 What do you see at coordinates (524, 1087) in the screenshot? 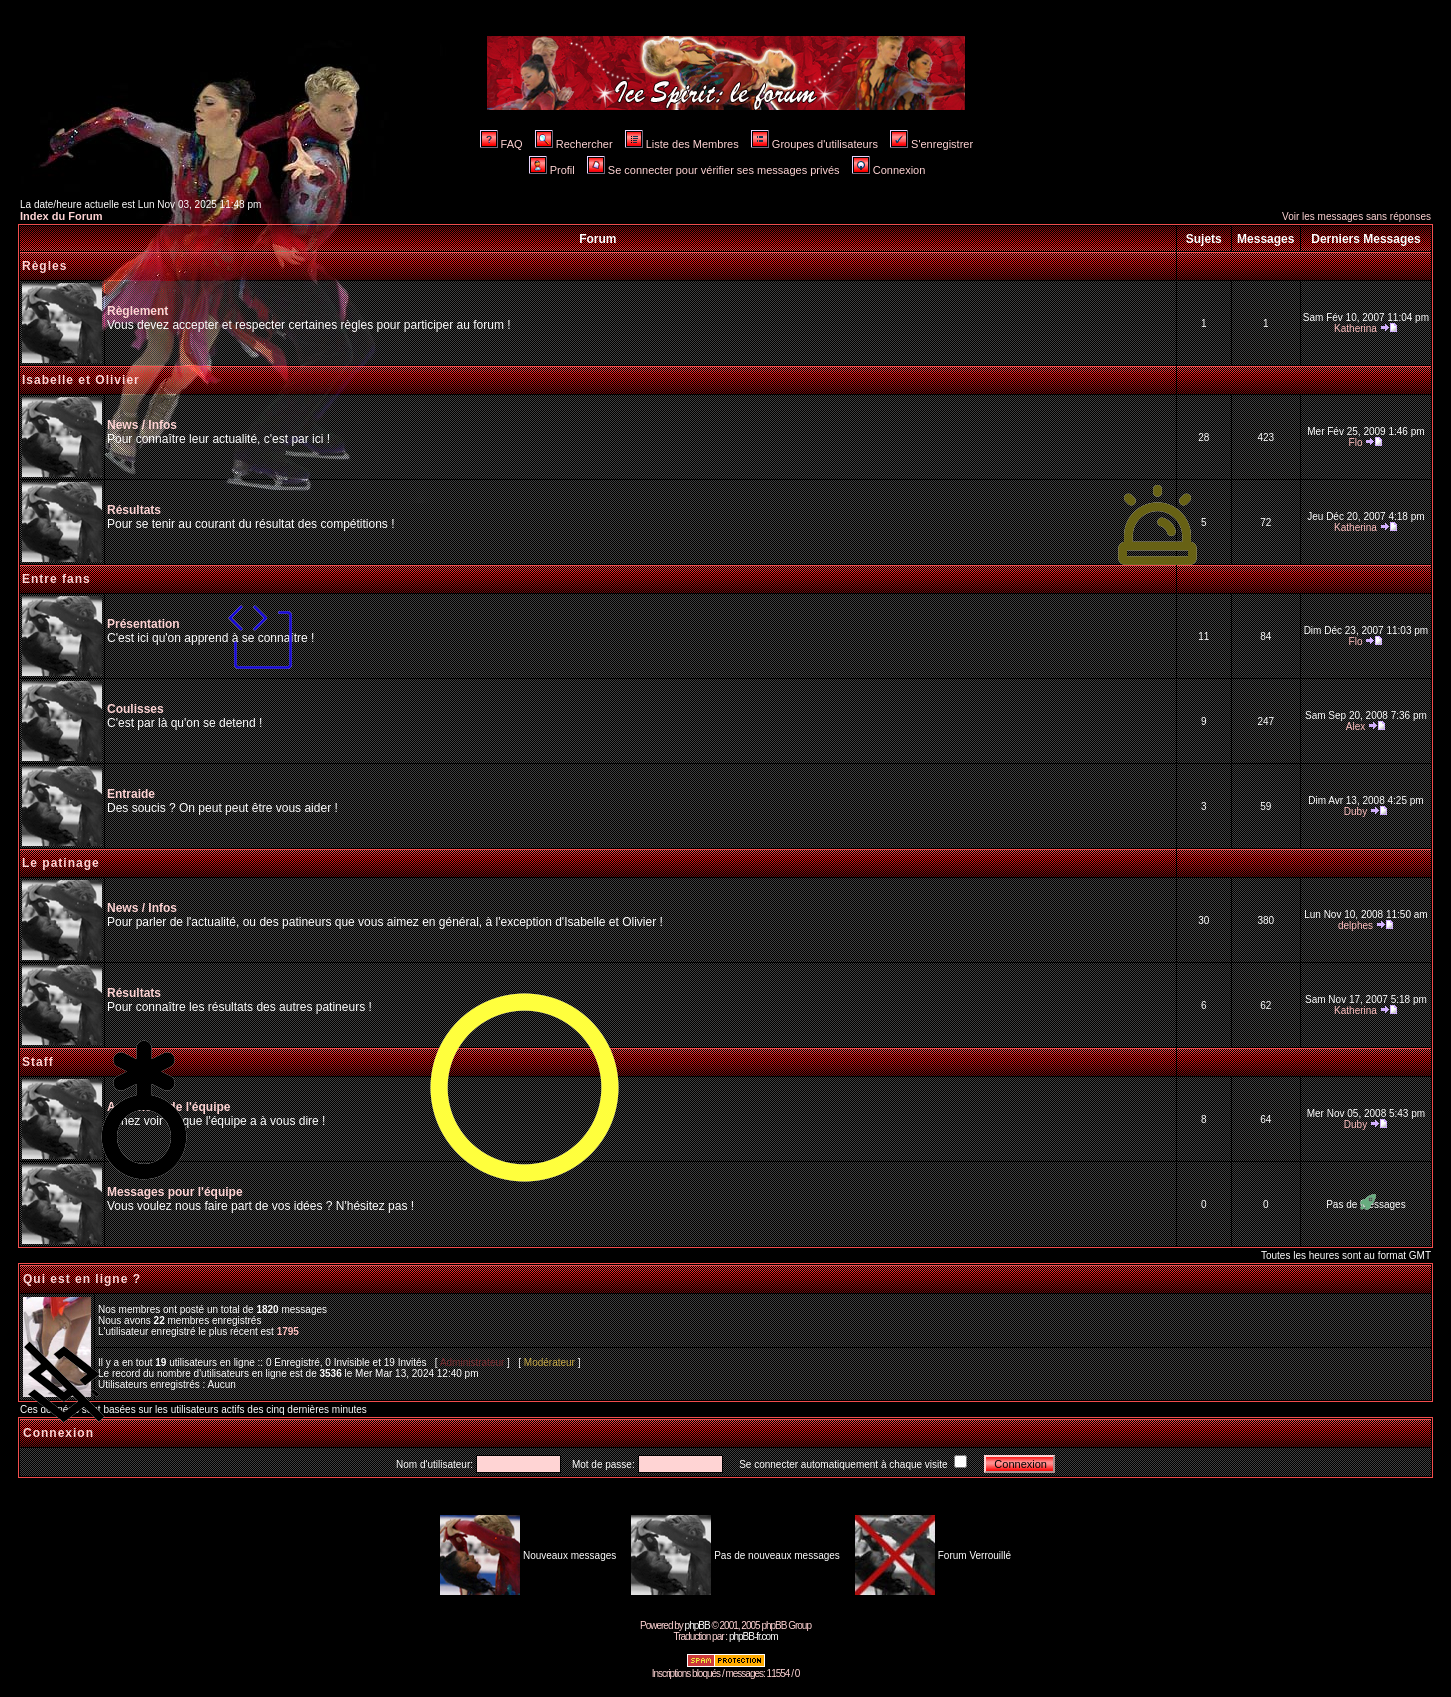
I see `unselected radio button or checkbox option` at bounding box center [524, 1087].